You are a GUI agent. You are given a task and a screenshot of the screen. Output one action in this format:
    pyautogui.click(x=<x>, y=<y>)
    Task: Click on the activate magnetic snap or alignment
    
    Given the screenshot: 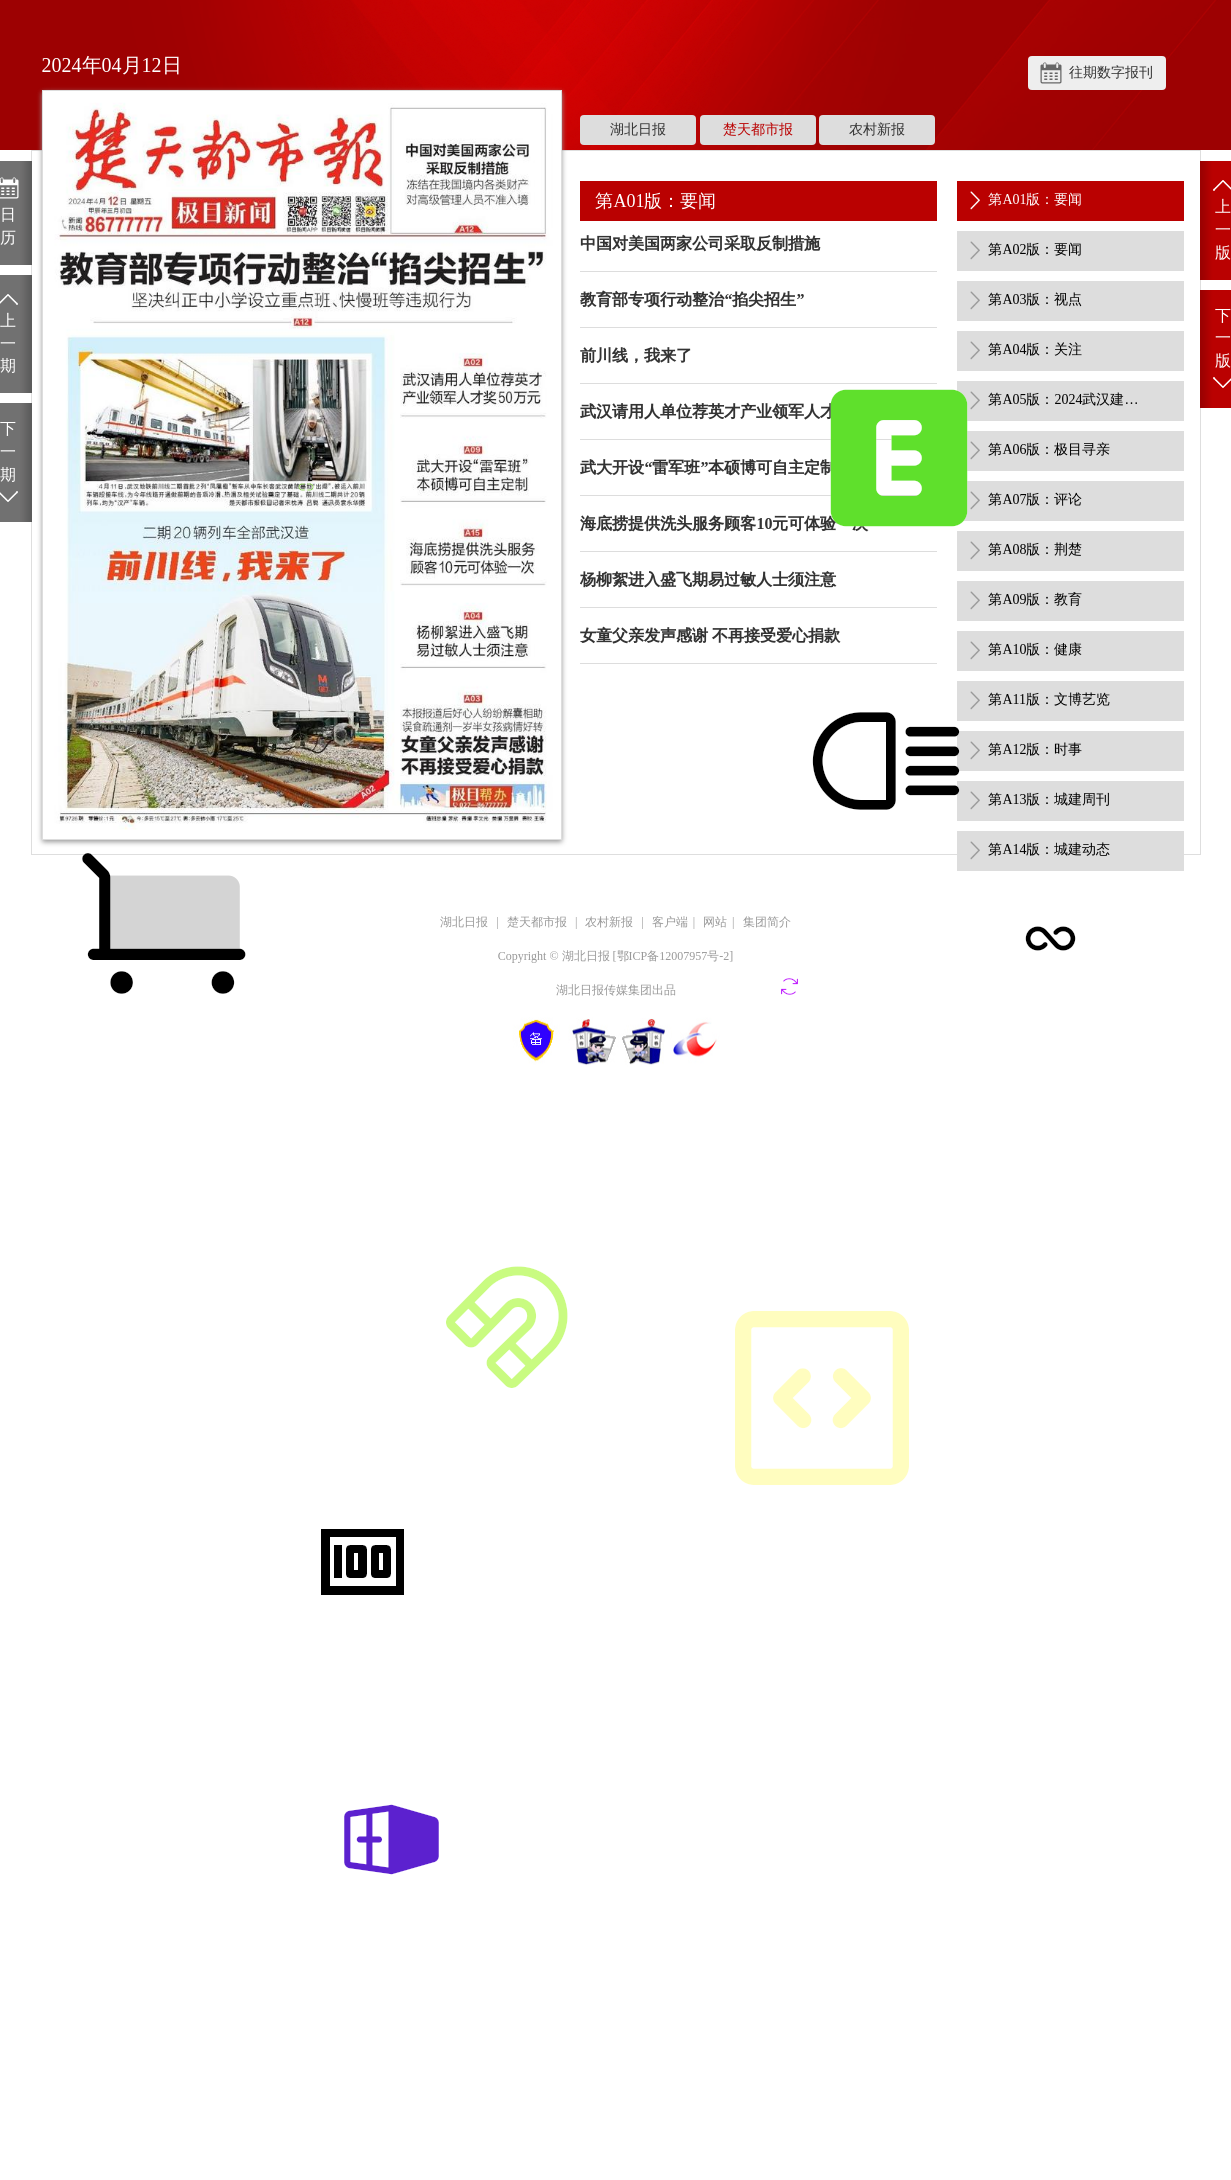 What is the action you would take?
    pyautogui.click(x=509, y=1325)
    